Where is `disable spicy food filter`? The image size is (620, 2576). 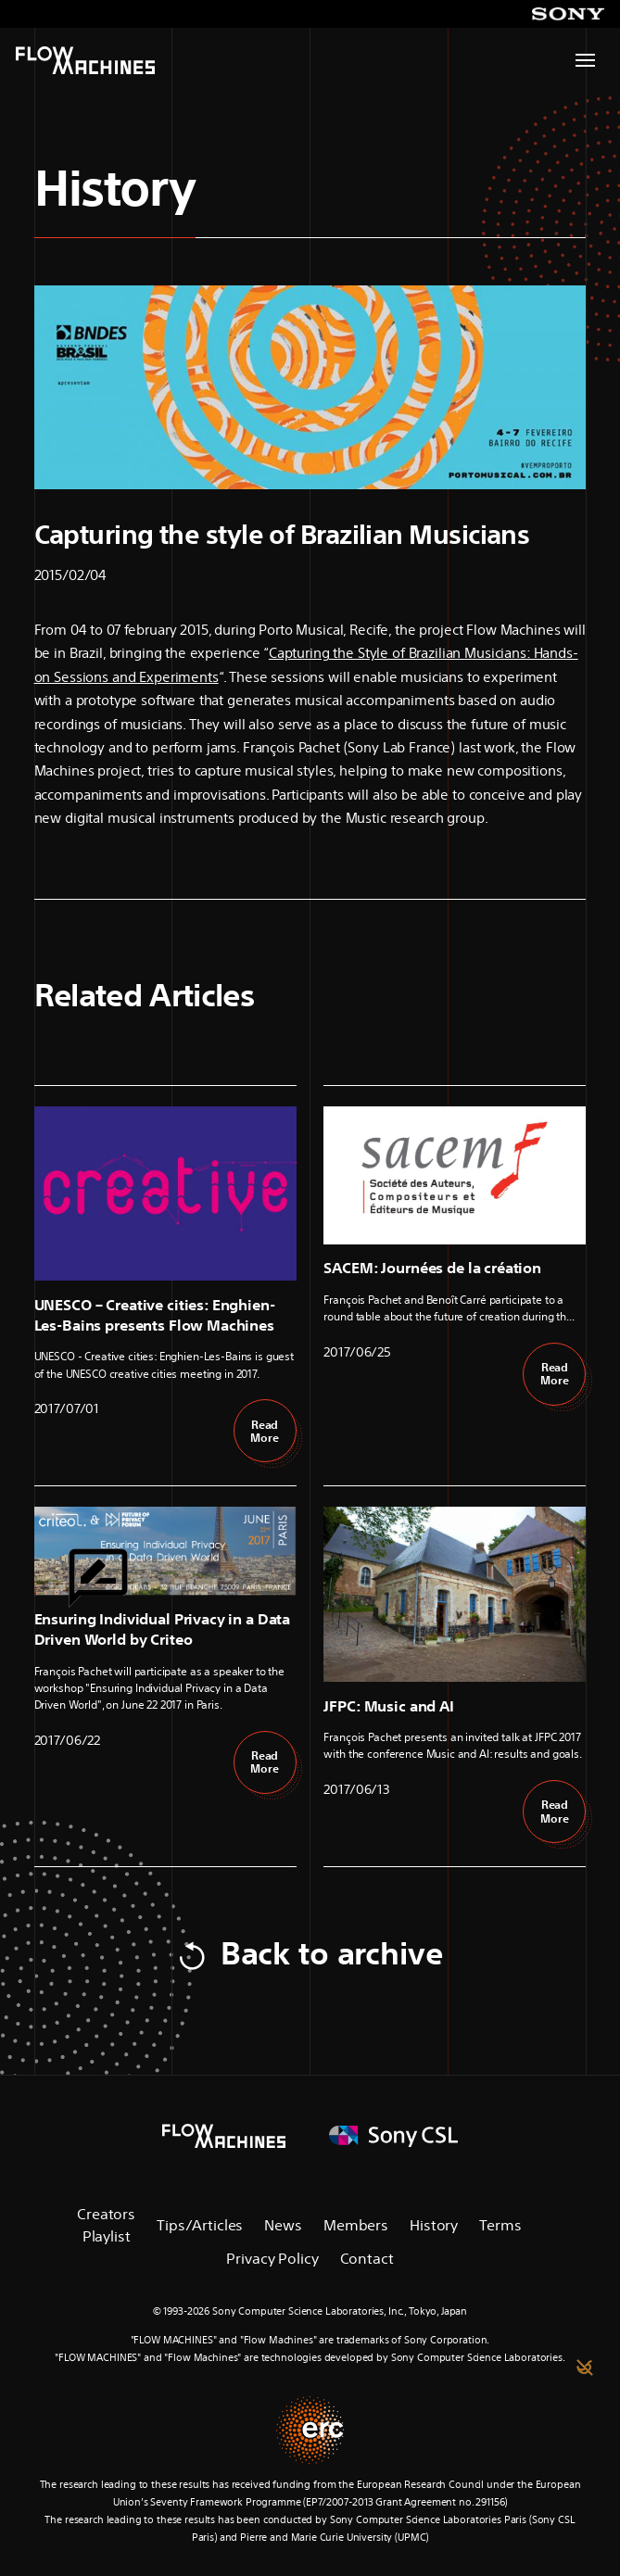 disable spicy food filter is located at coordinates (585, 2368).